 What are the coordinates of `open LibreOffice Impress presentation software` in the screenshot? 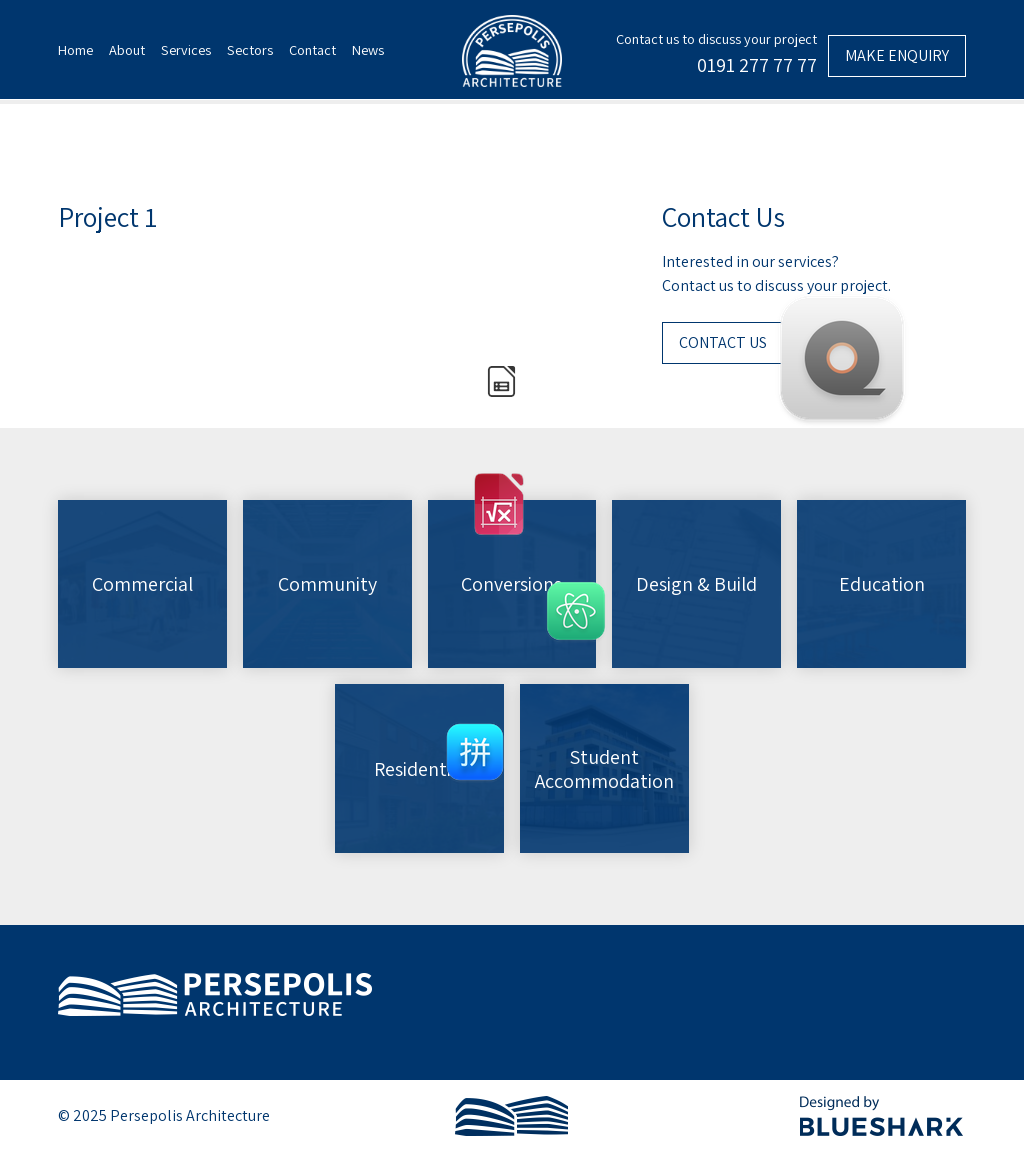 It's located at (501, 381).